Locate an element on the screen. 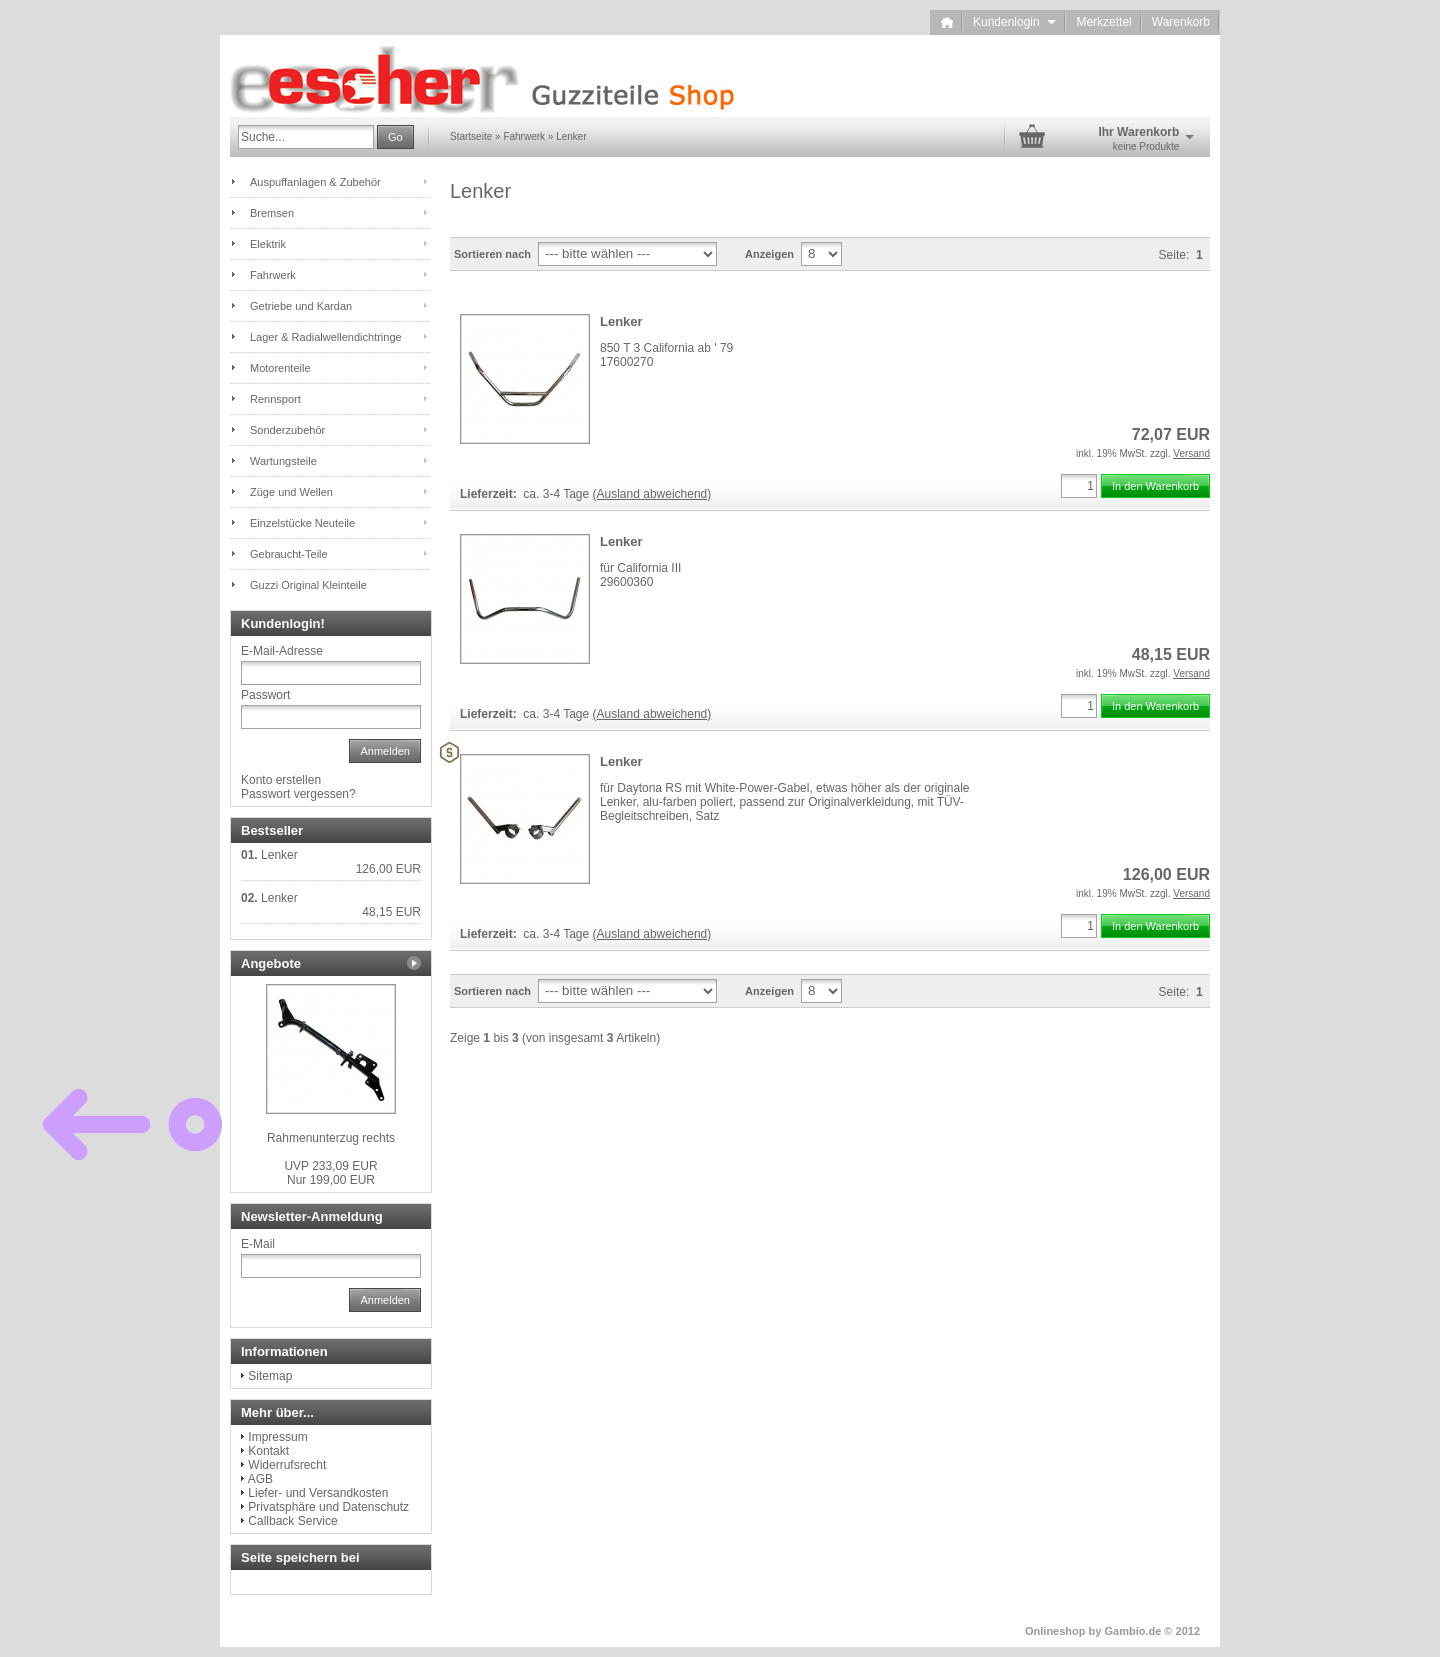 This screenshot has width=1440, height=1657. move item to the left is located at coordinates (132, 1124).